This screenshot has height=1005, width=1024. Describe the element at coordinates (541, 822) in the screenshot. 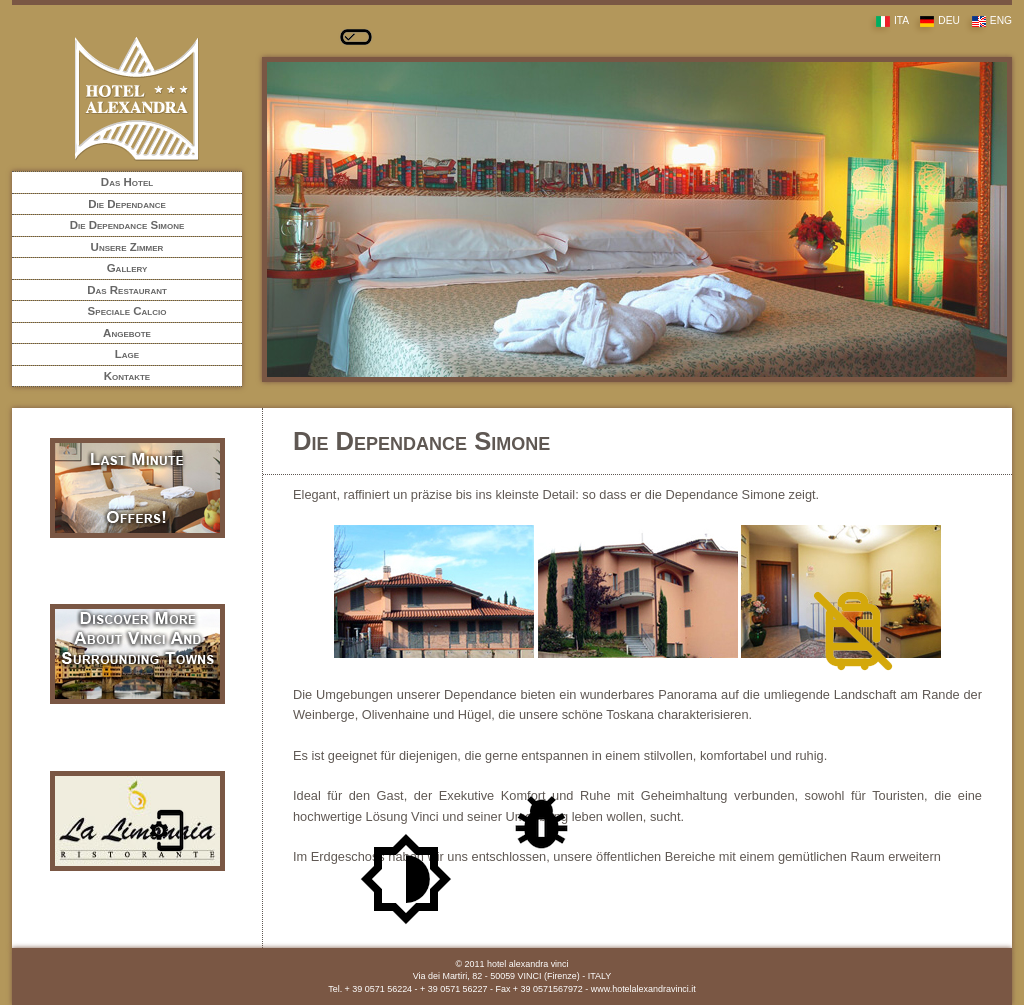

I see `find pest control services nearby` at that location.